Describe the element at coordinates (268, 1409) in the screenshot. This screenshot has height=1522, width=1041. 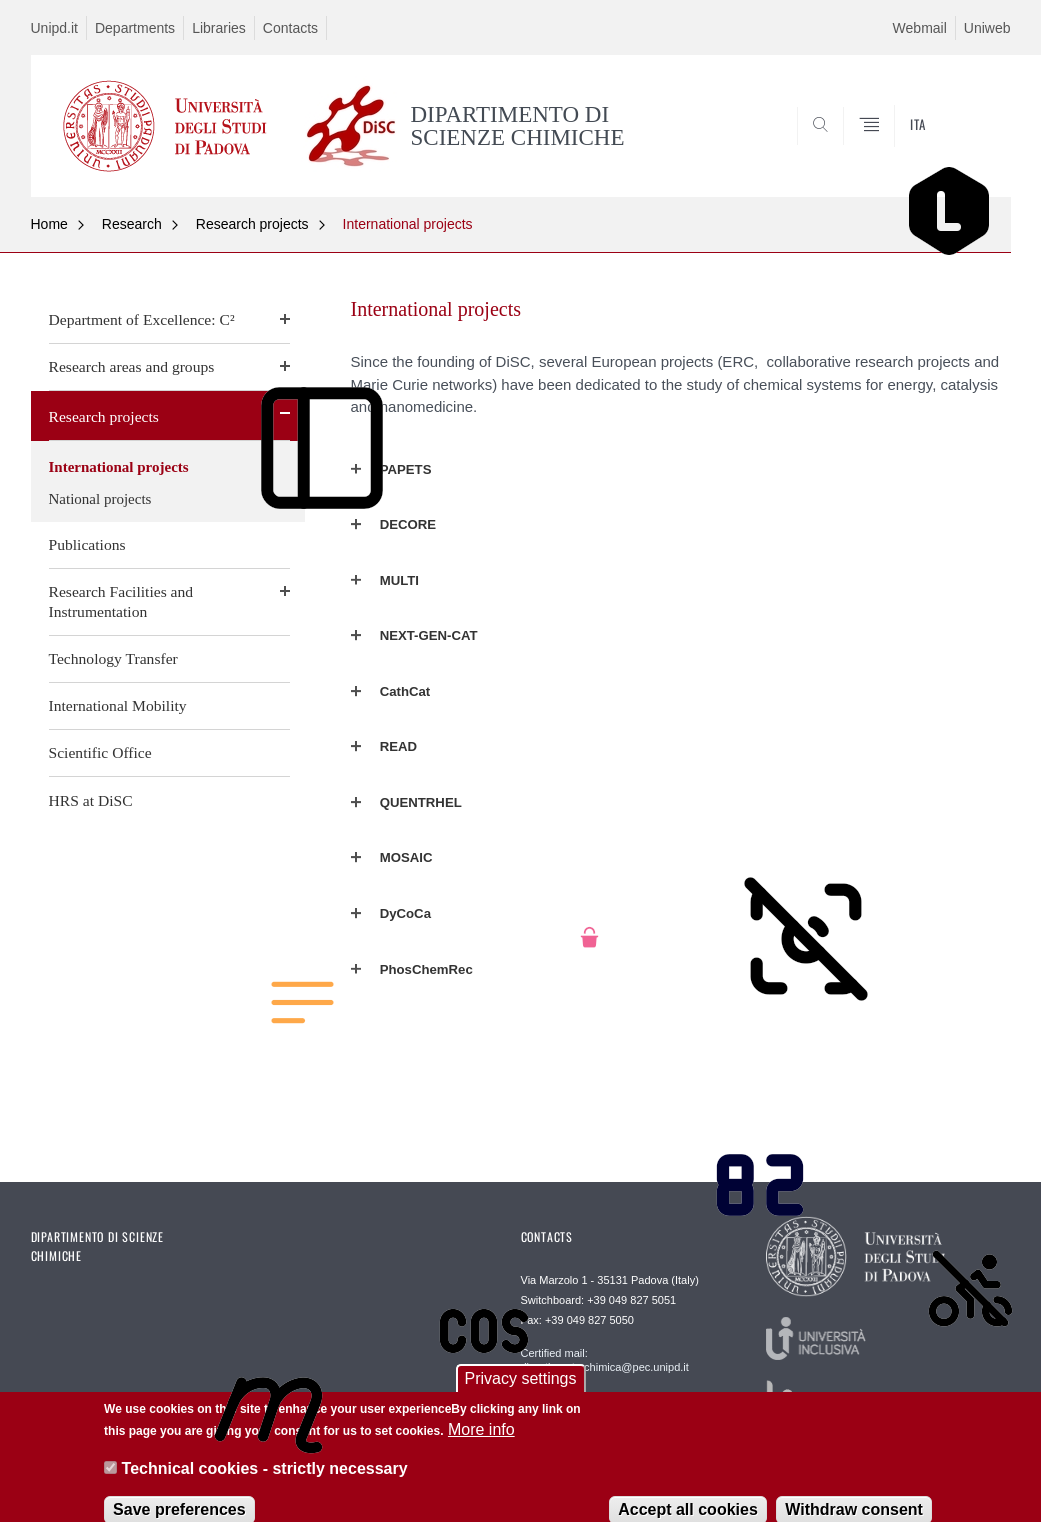
I see `open the Meetup app` at that location.